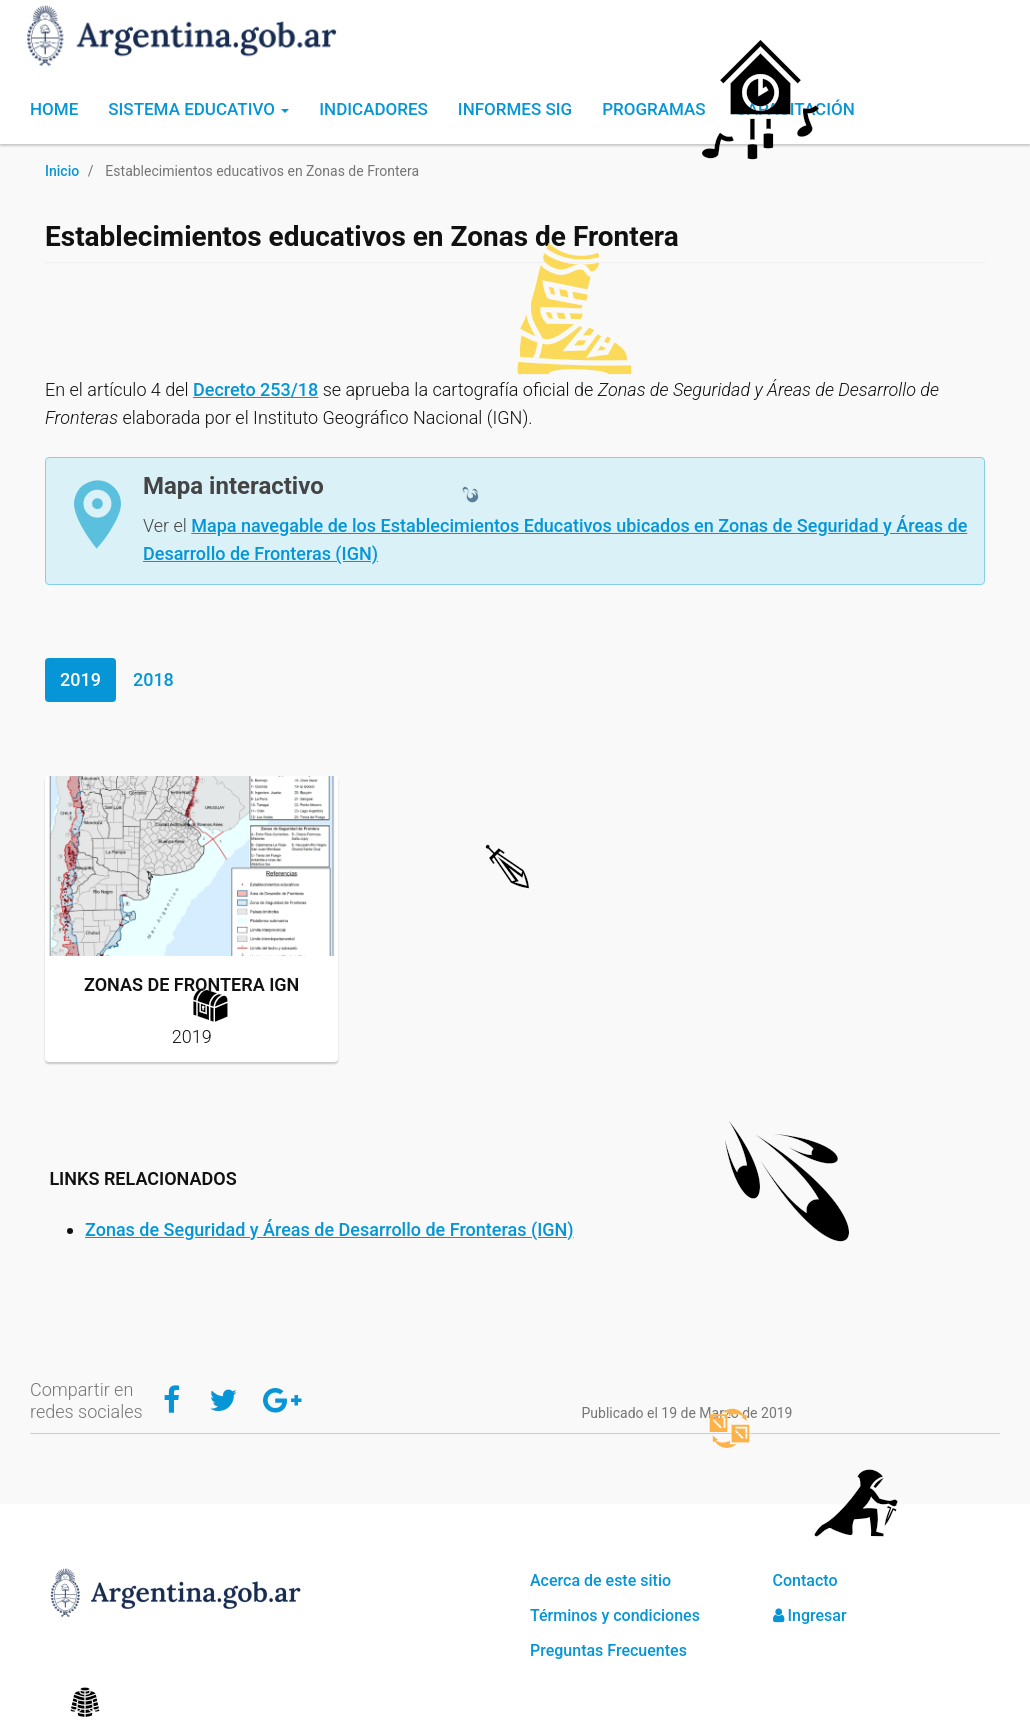 The height and width of the screenshot is (1733, 1030). I want to click on browse ski equipment or gear, so click(574, 308).